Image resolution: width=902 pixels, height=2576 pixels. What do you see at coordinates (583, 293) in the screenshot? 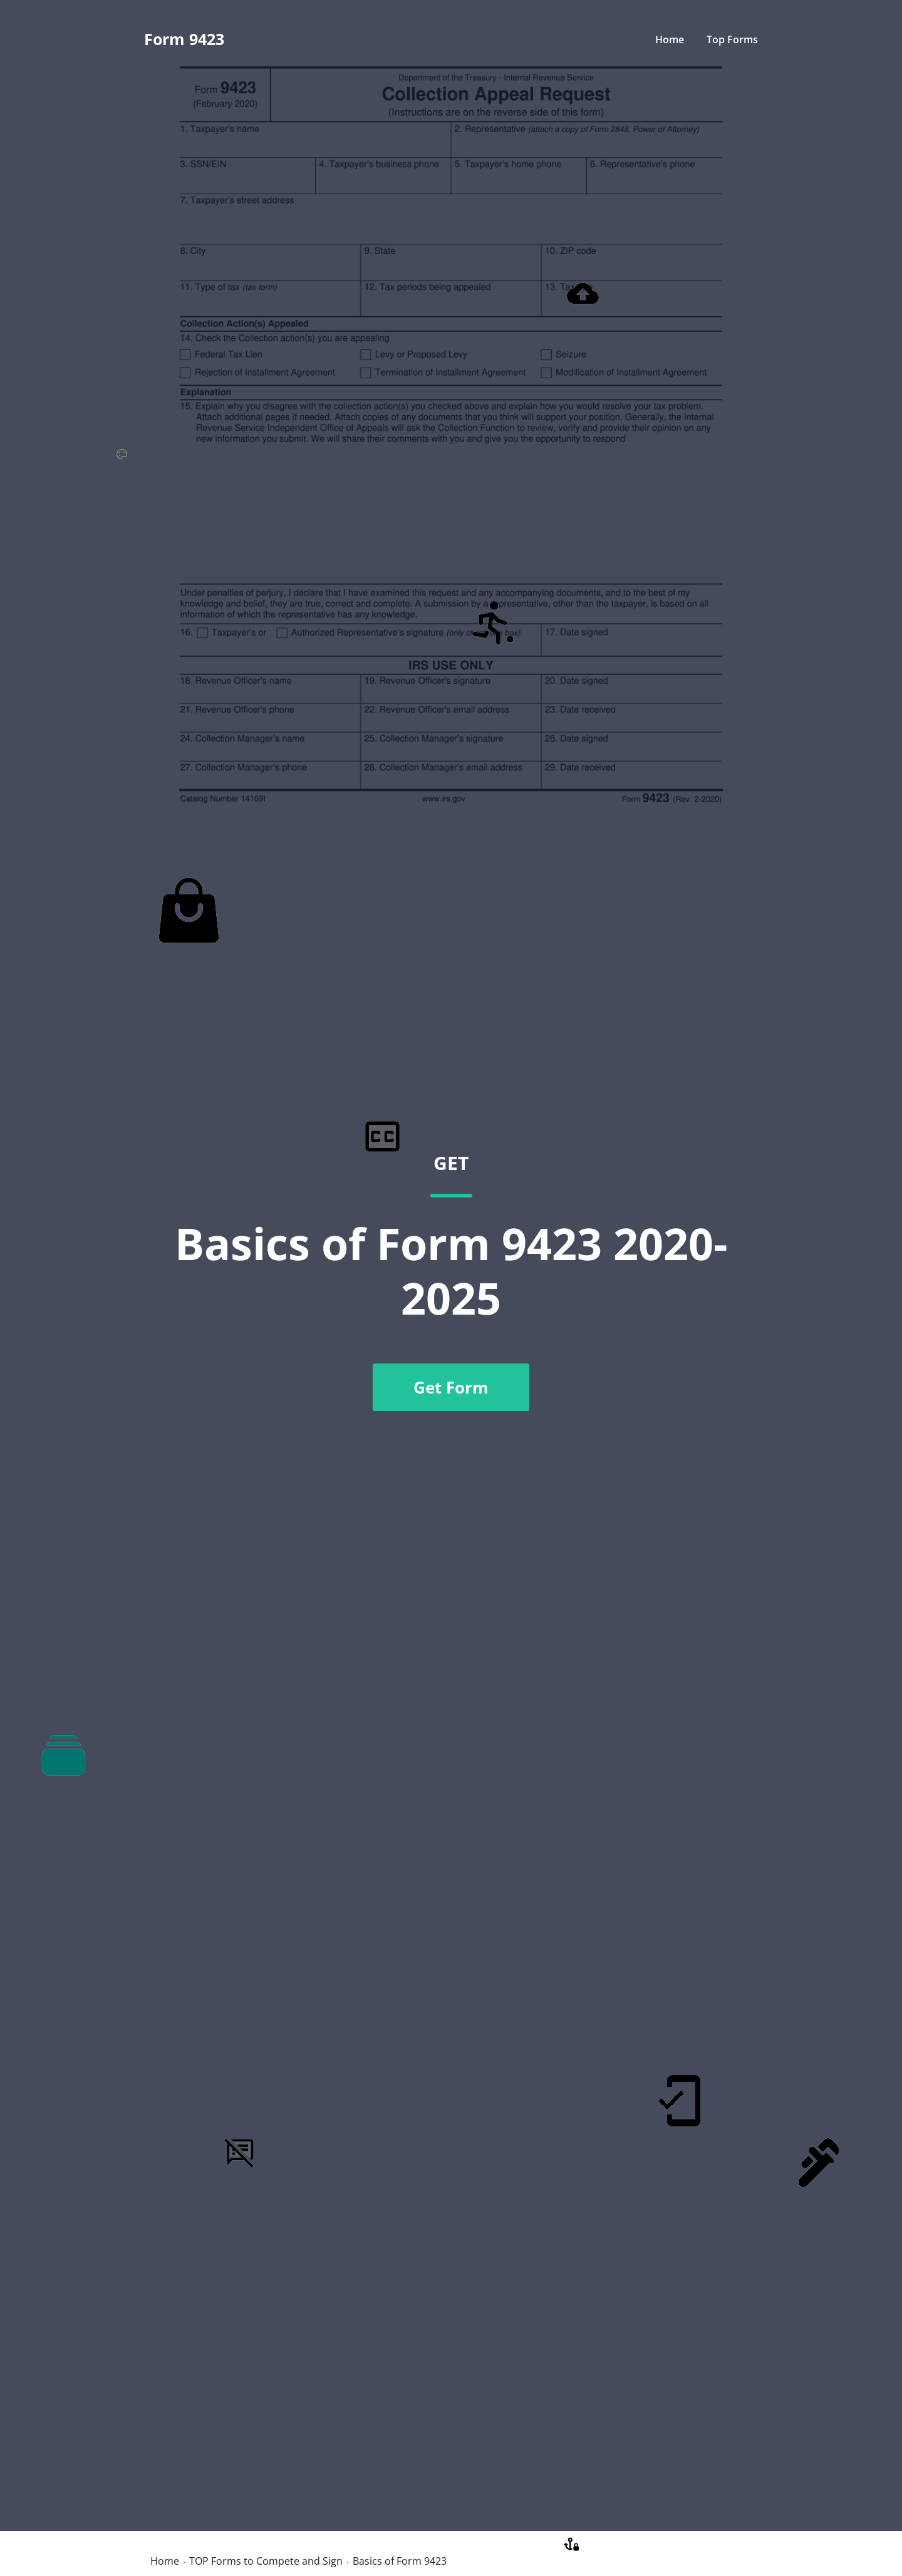
I see `upload files to cloud storage` at bounding box center [583, 293].